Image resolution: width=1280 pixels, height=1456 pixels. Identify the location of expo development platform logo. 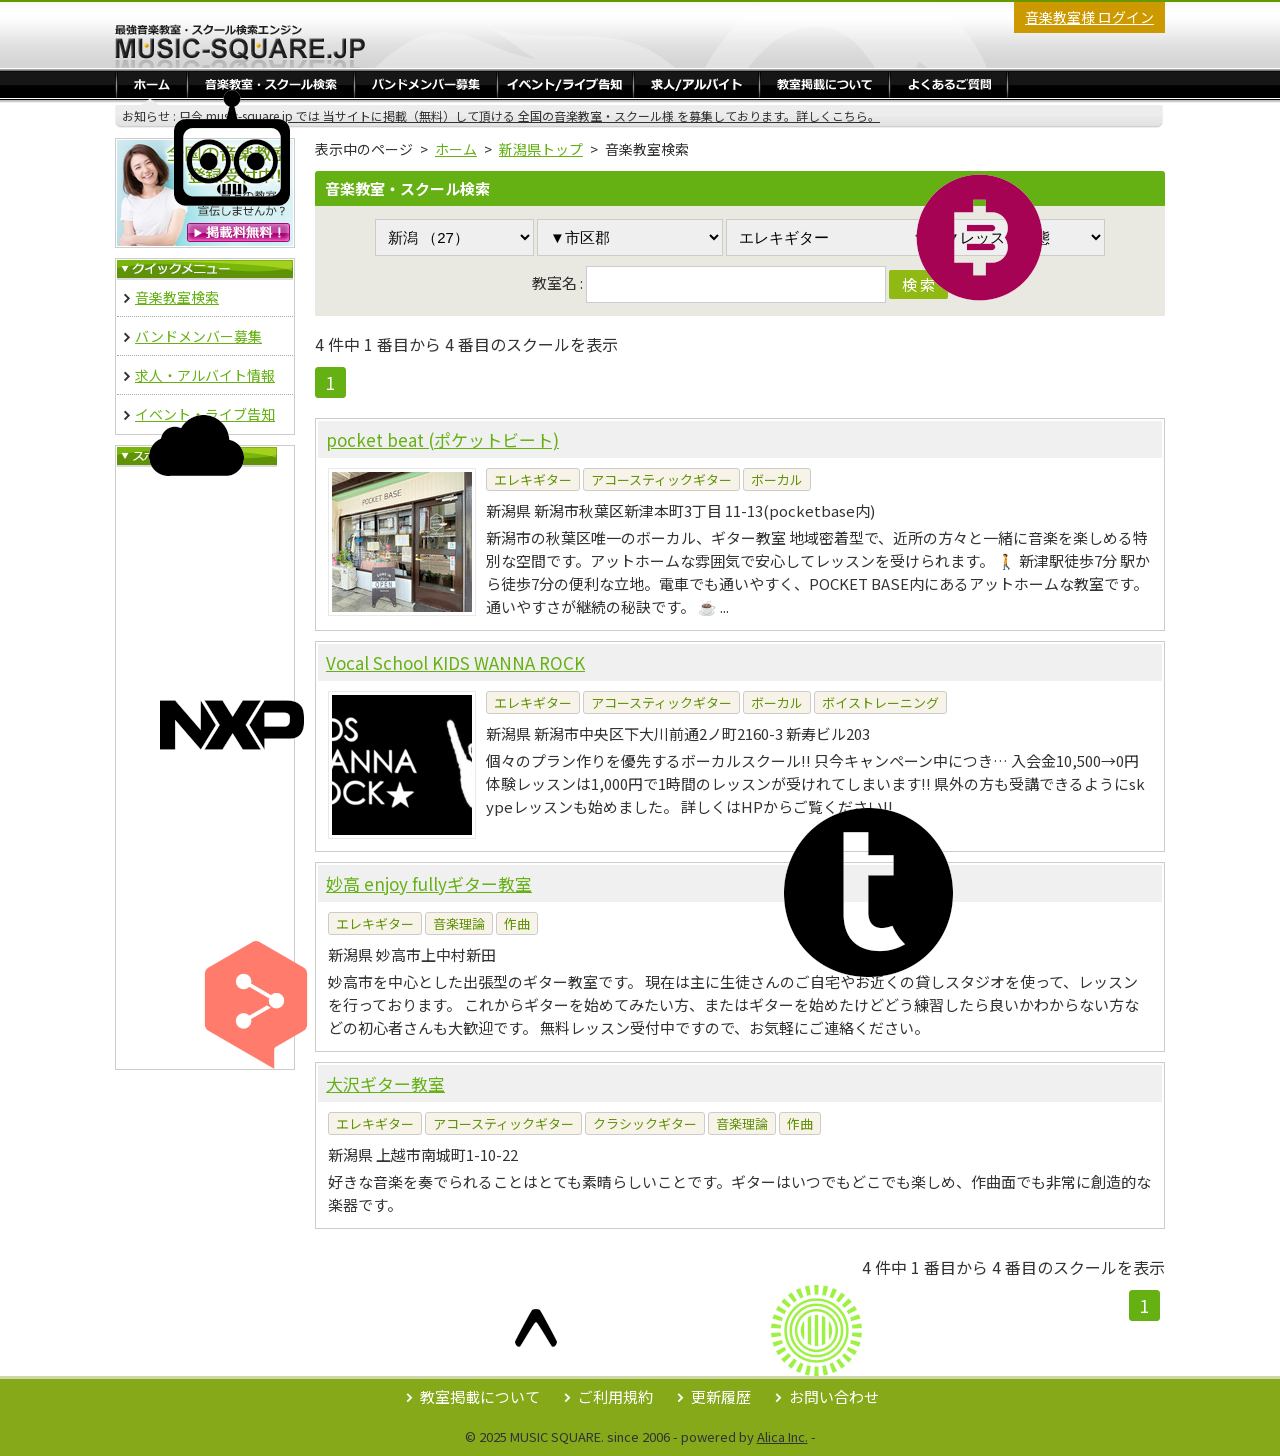
(536, 1328).